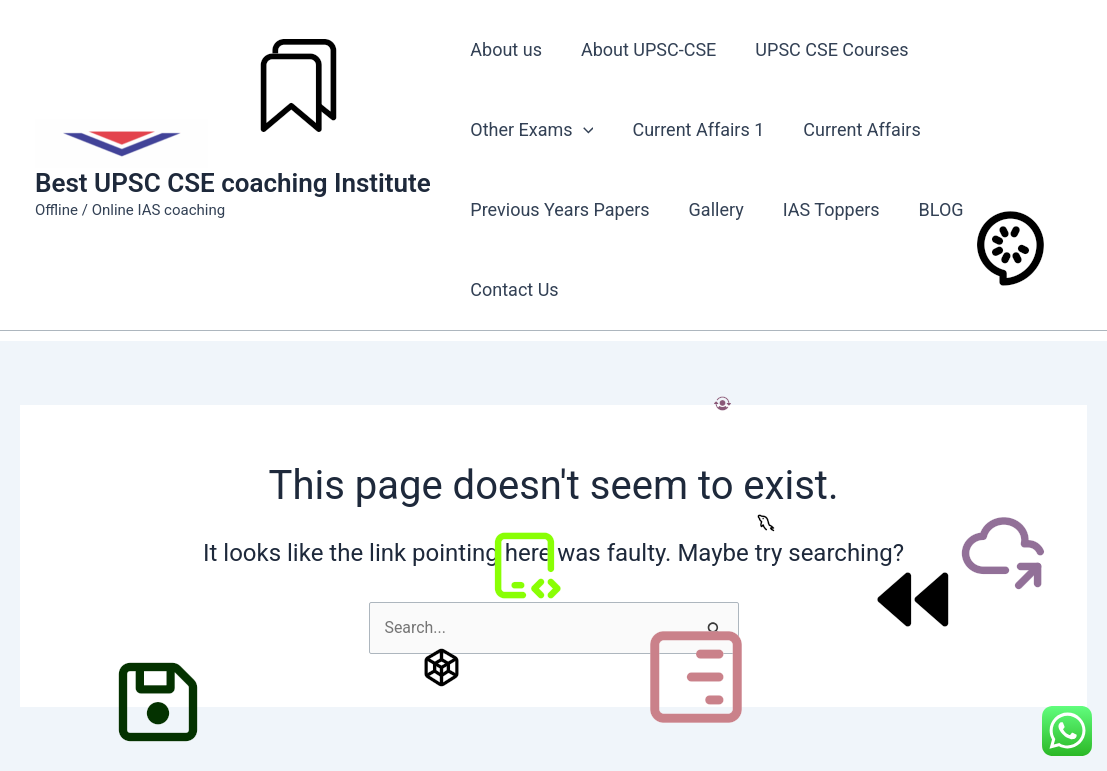 This screenshot has width=1107, height=771. I want to click on access code editor on tablet device, so click(524, 565).